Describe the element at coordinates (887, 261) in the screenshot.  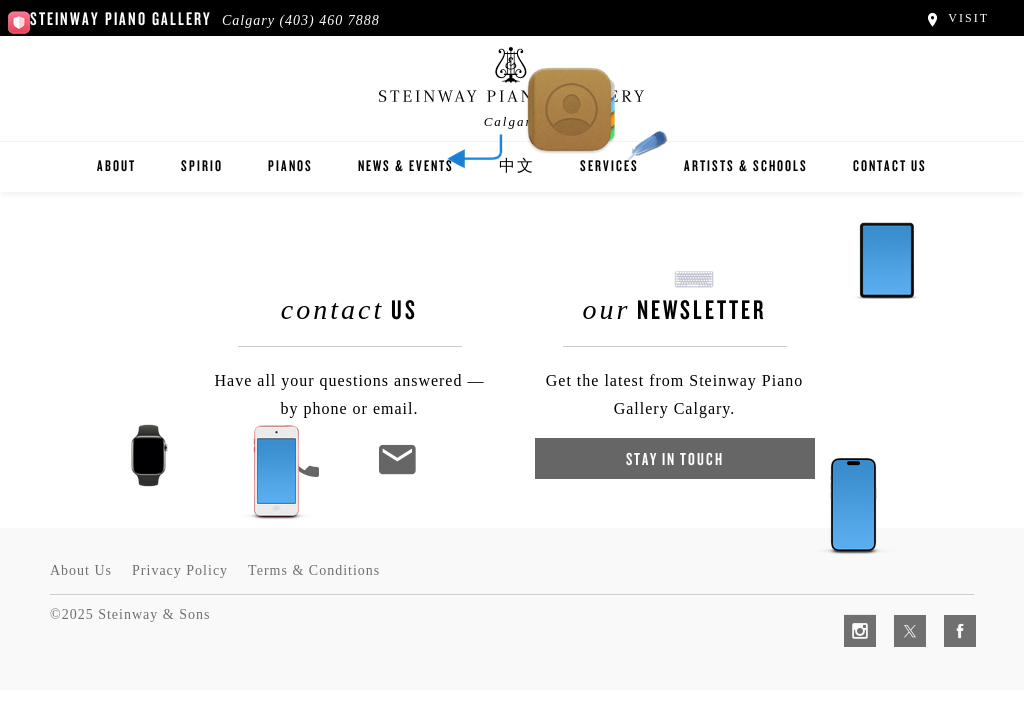
I see `iPad Air device icon` at that location.